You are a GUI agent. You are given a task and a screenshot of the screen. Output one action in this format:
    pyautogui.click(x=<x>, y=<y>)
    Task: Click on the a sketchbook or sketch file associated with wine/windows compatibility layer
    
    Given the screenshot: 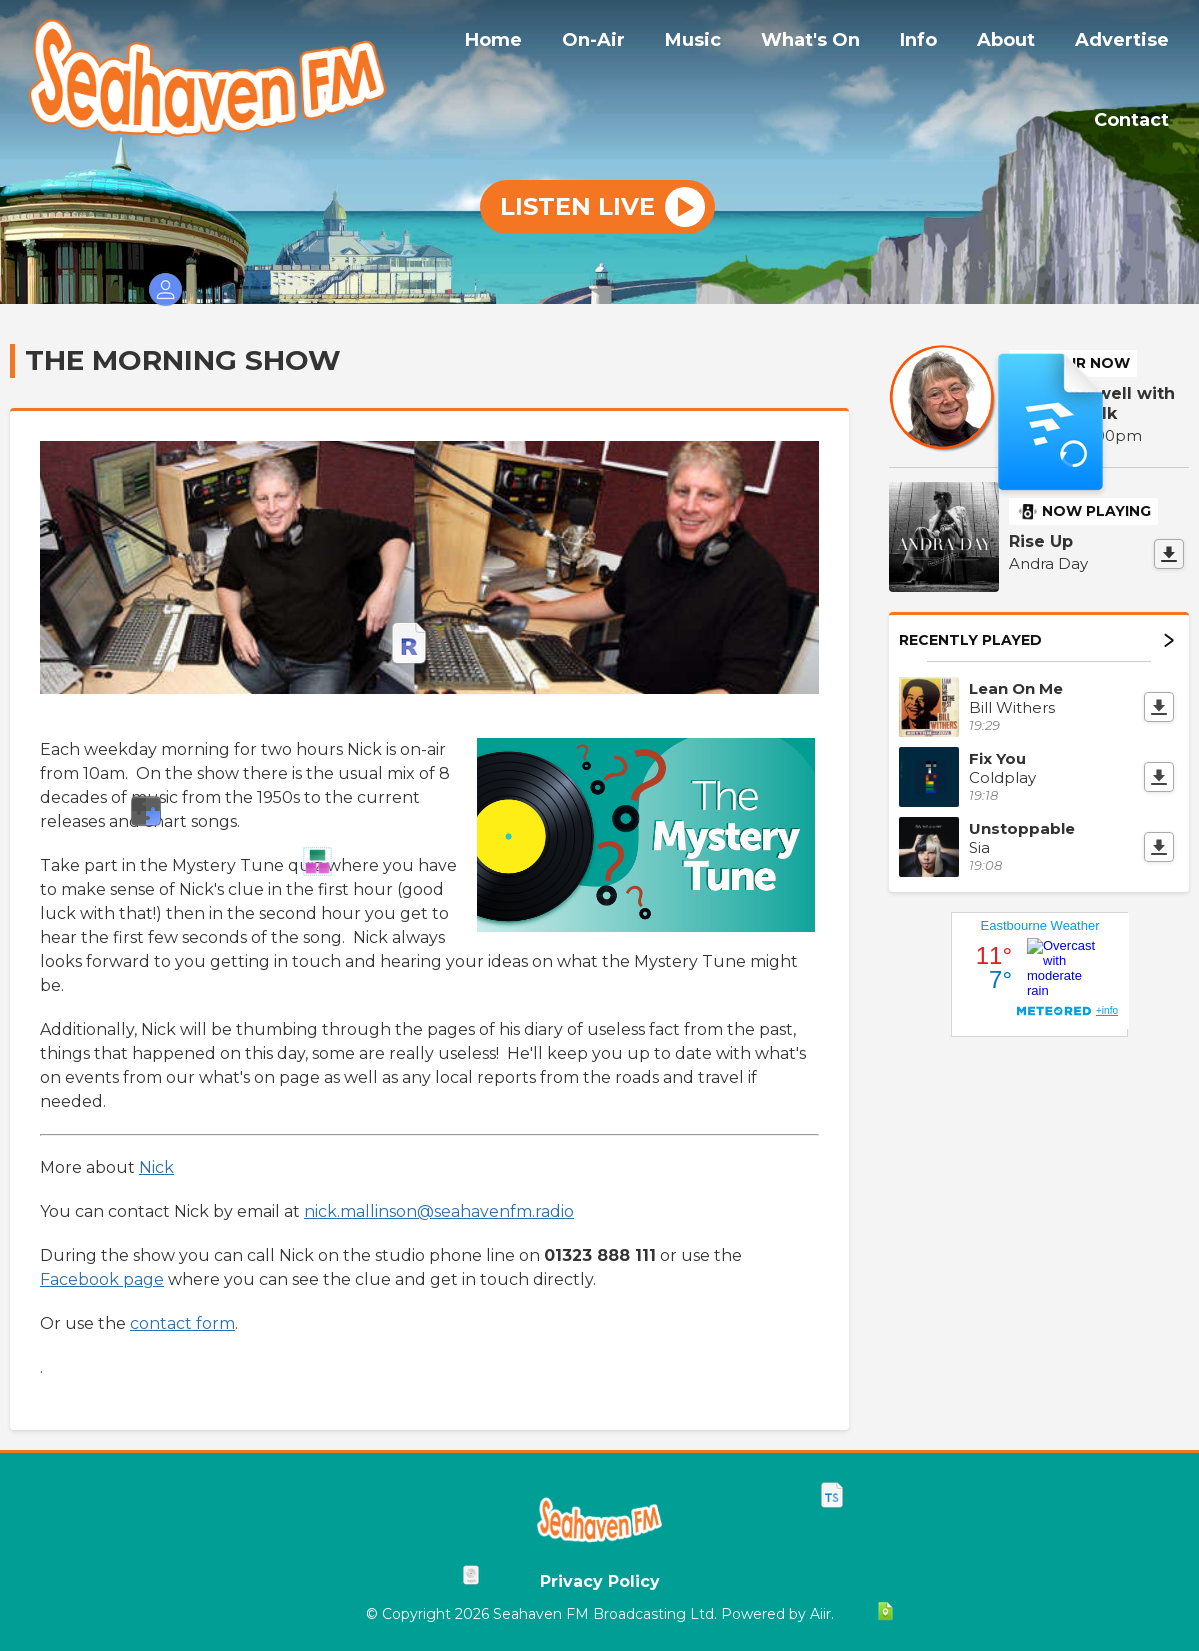 What is the action you would take?
    pyautogui.click(x=1050, y=424)
    